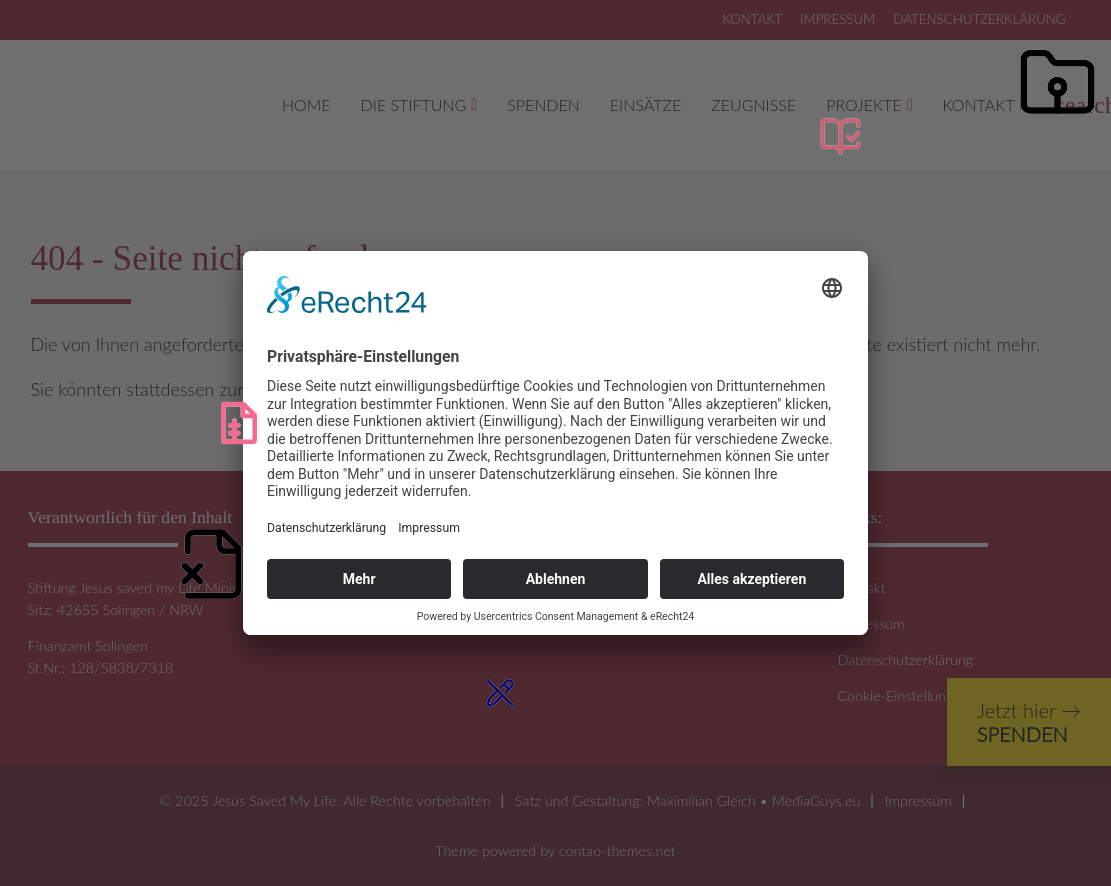 This screenshot has width=1111, height=886. I want to click on delete this file, so click(213, 564).